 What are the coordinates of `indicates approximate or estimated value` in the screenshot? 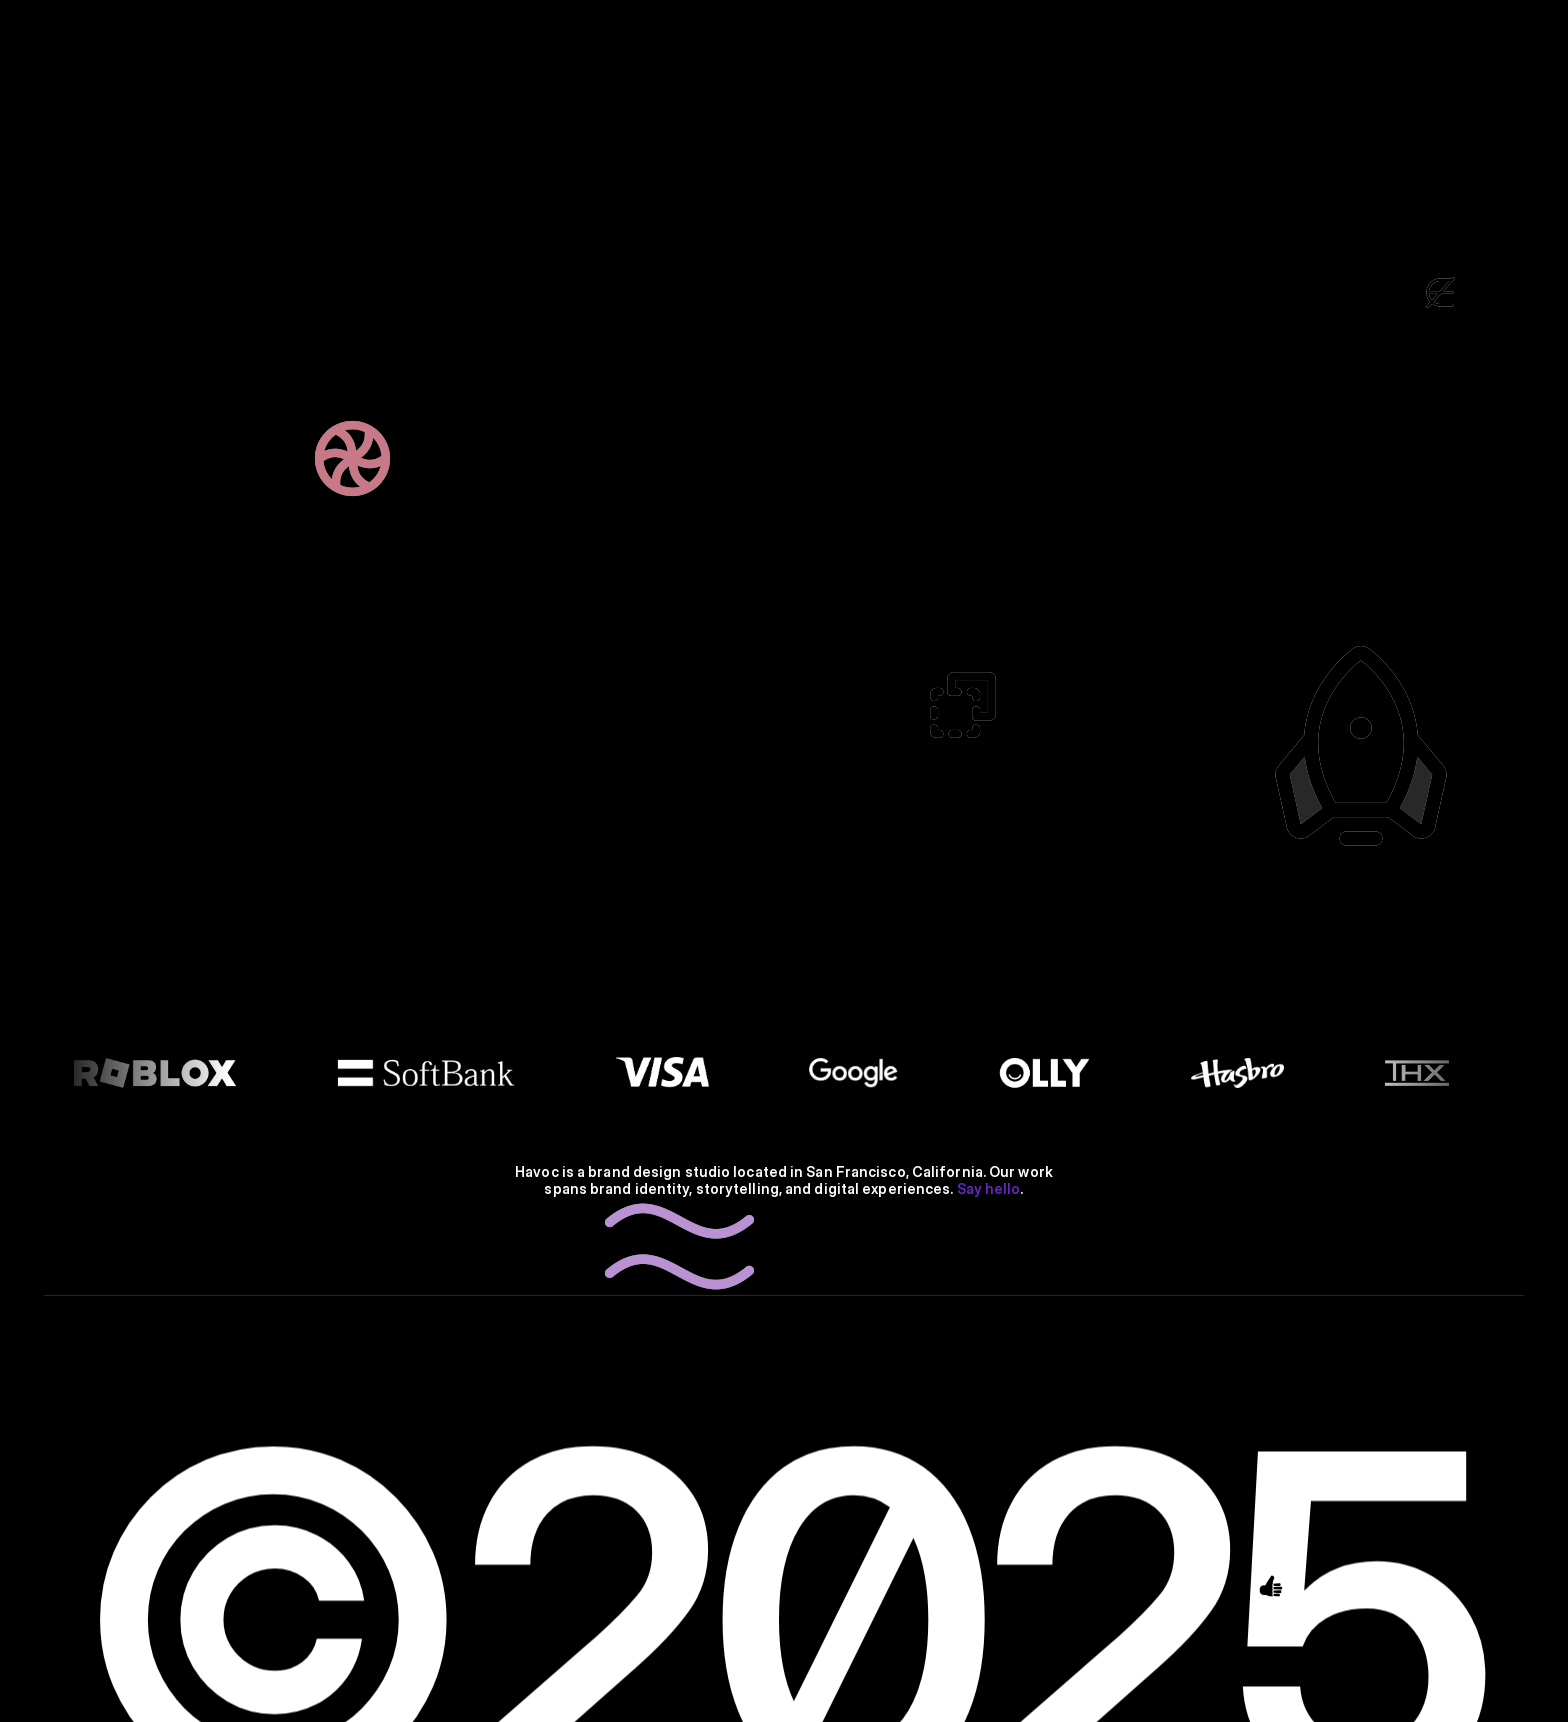 It's located at (679, 1246).